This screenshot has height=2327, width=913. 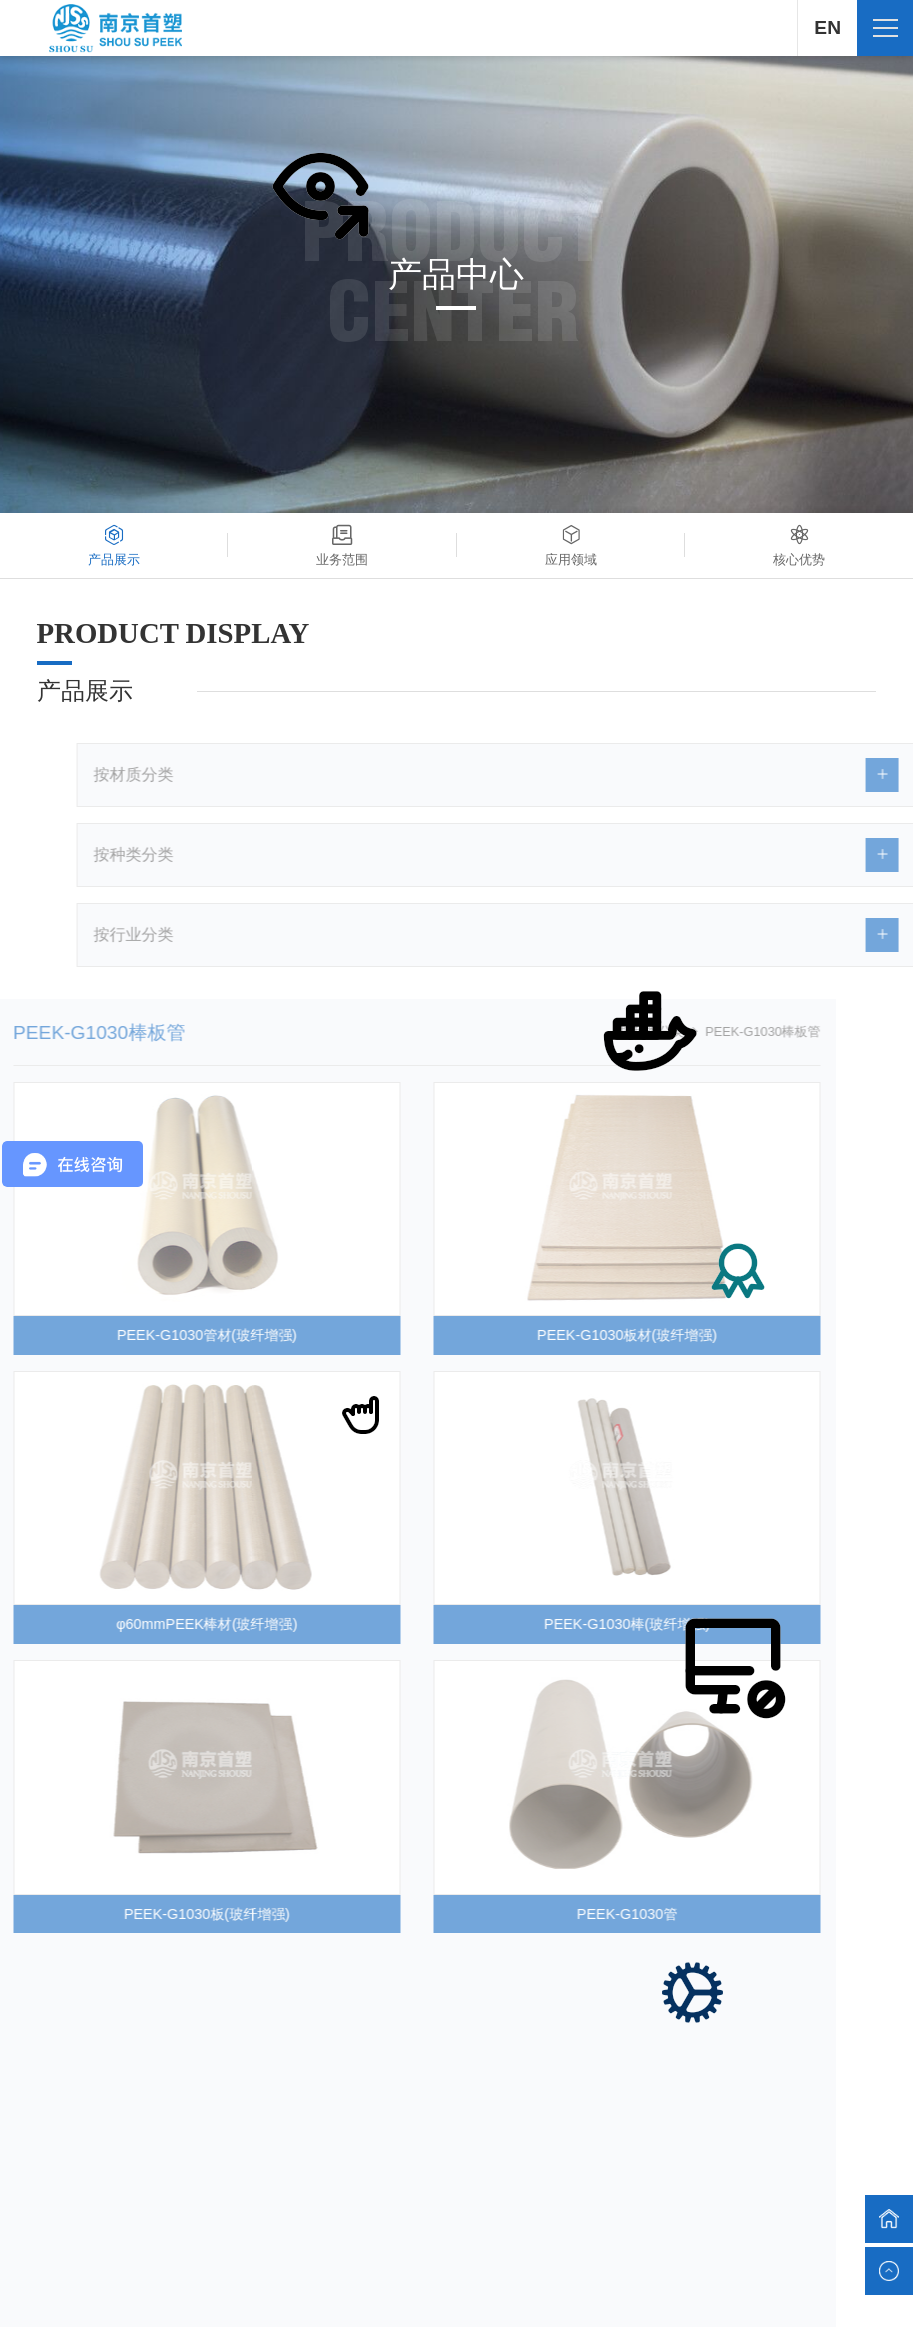 I want to click on access settings, so click(x=692, y=1992).